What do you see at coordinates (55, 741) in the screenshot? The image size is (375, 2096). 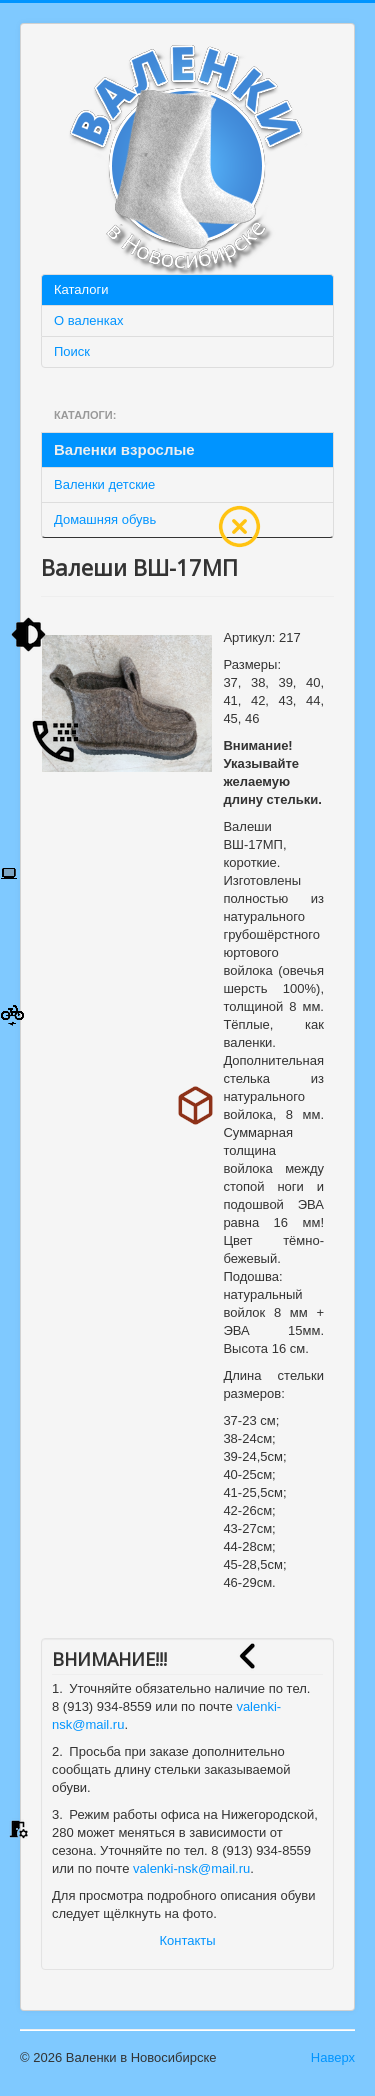 I see `access TTY/TDD accessibility calling features` at bounding box center [55, 741].